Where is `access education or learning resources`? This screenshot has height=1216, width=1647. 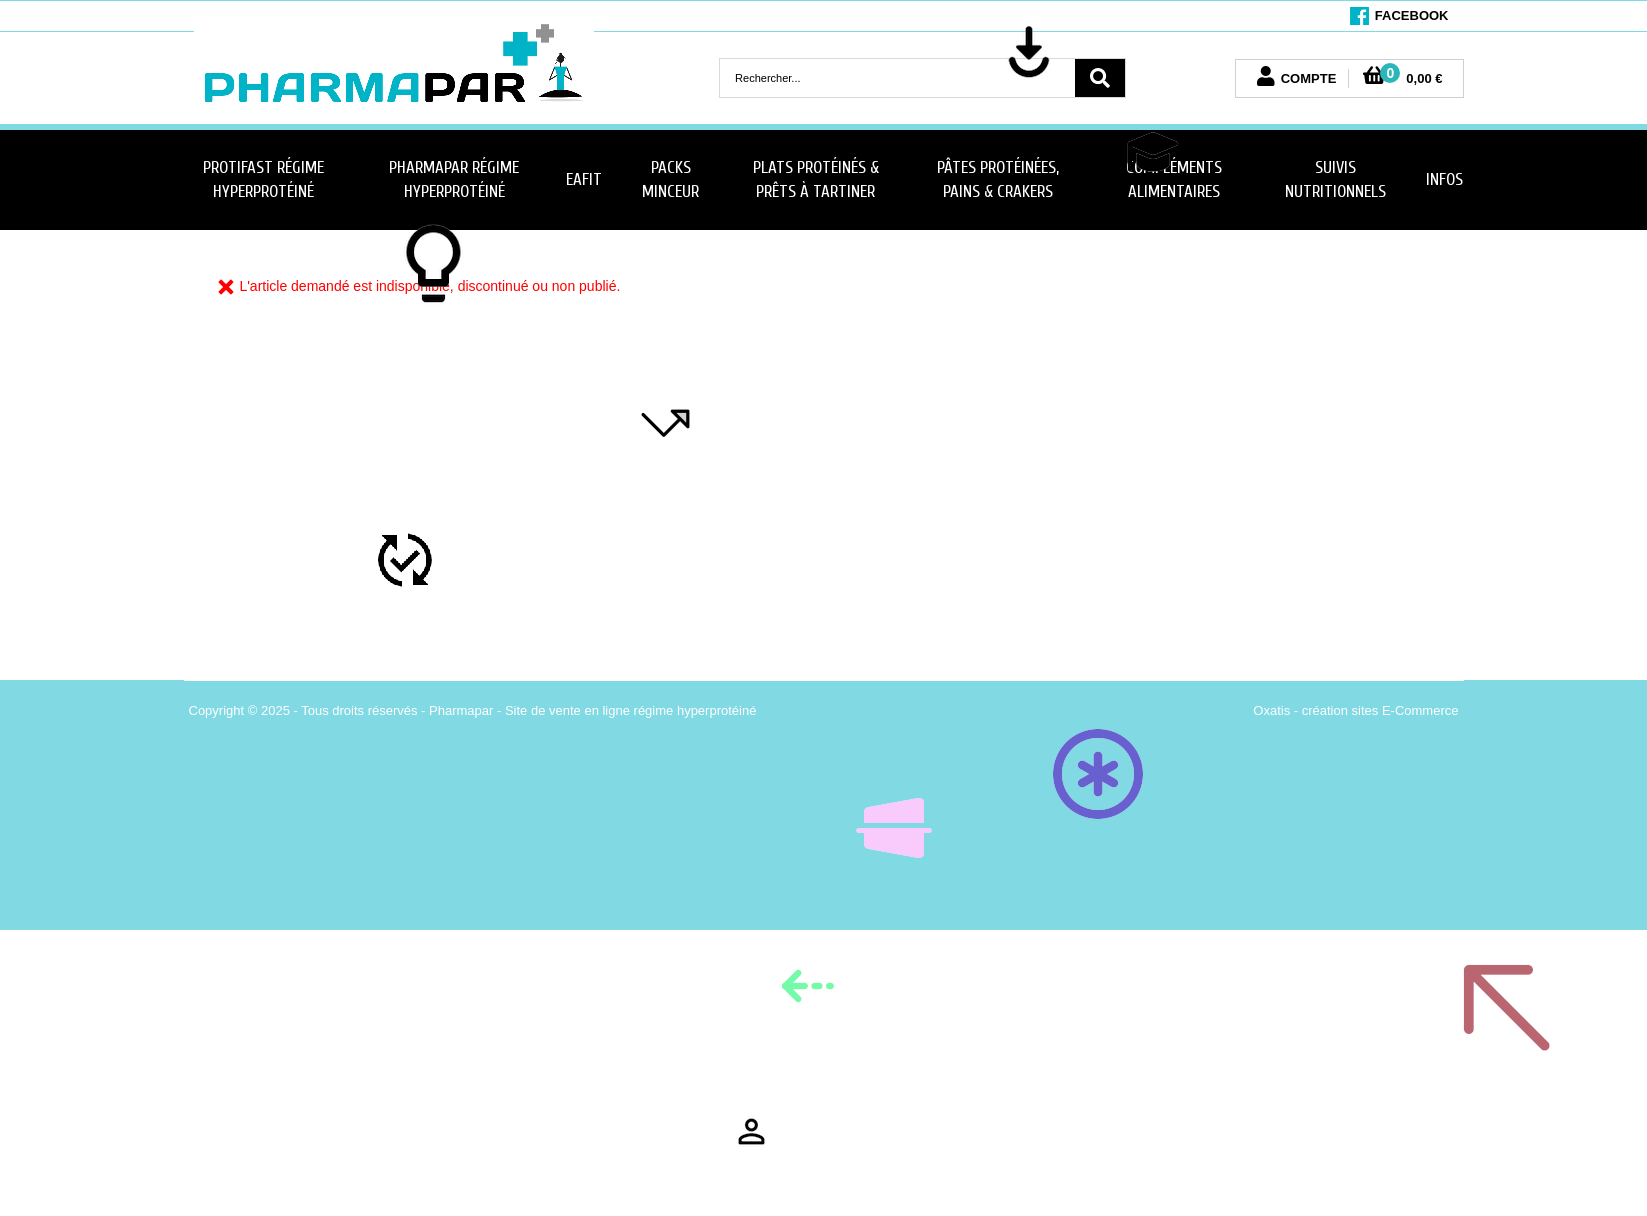
access education or learning resources is located at coordinates (1153, 152).